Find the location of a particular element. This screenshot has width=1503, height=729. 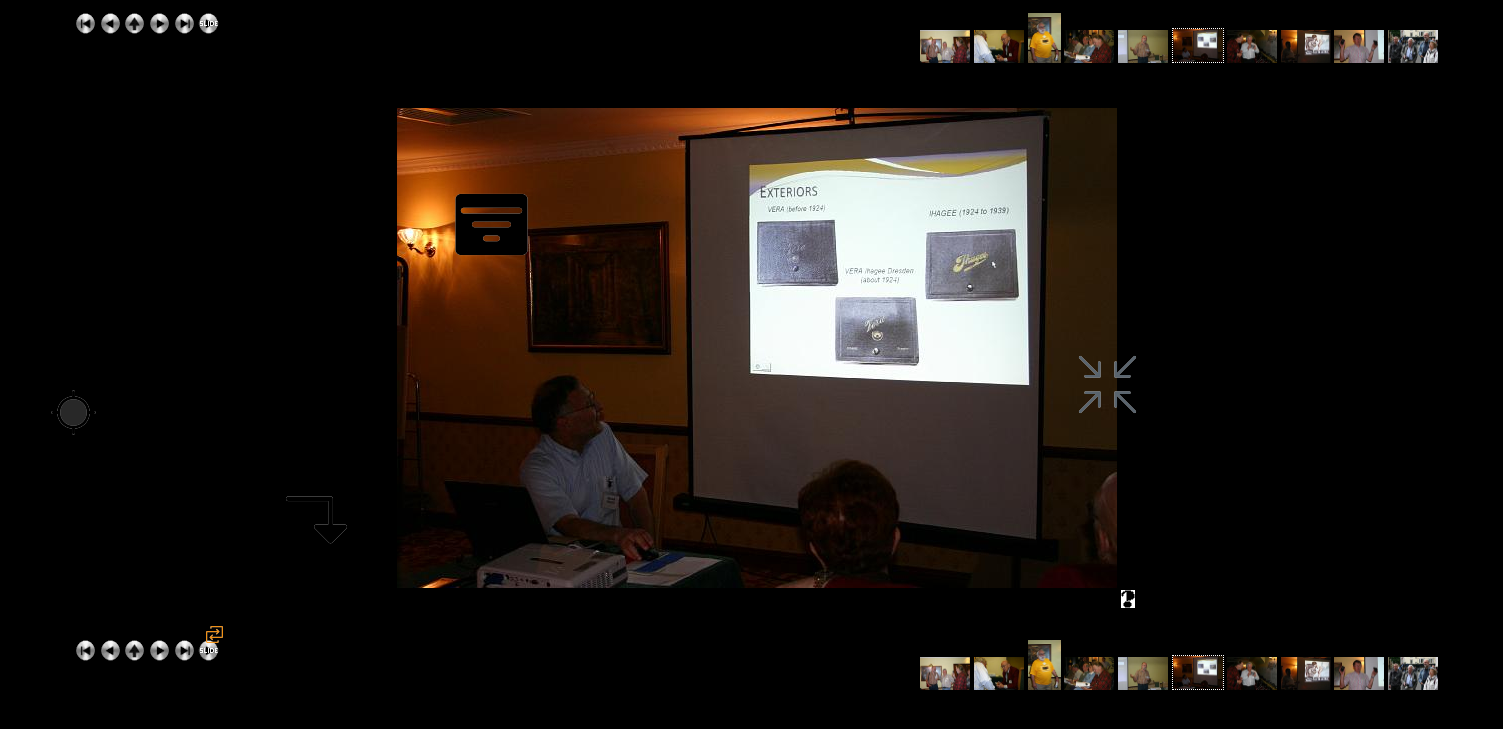

filter or sort content is located at coordinates (491, 224).